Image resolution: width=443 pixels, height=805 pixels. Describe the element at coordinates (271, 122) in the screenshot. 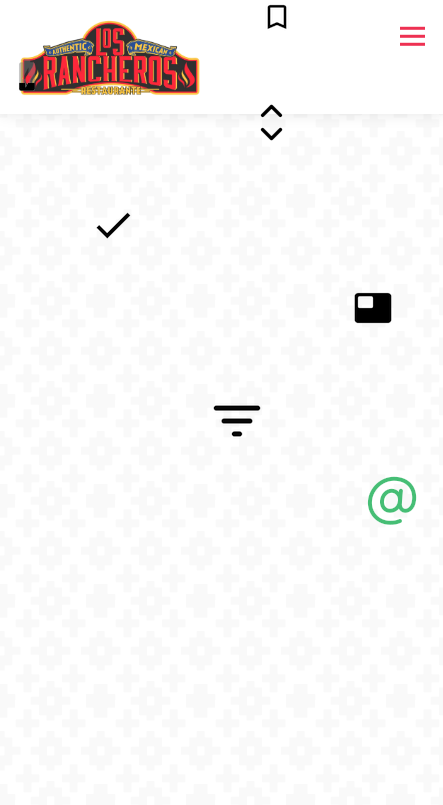

I see `expand or collapse a dropdown menu` at that location.